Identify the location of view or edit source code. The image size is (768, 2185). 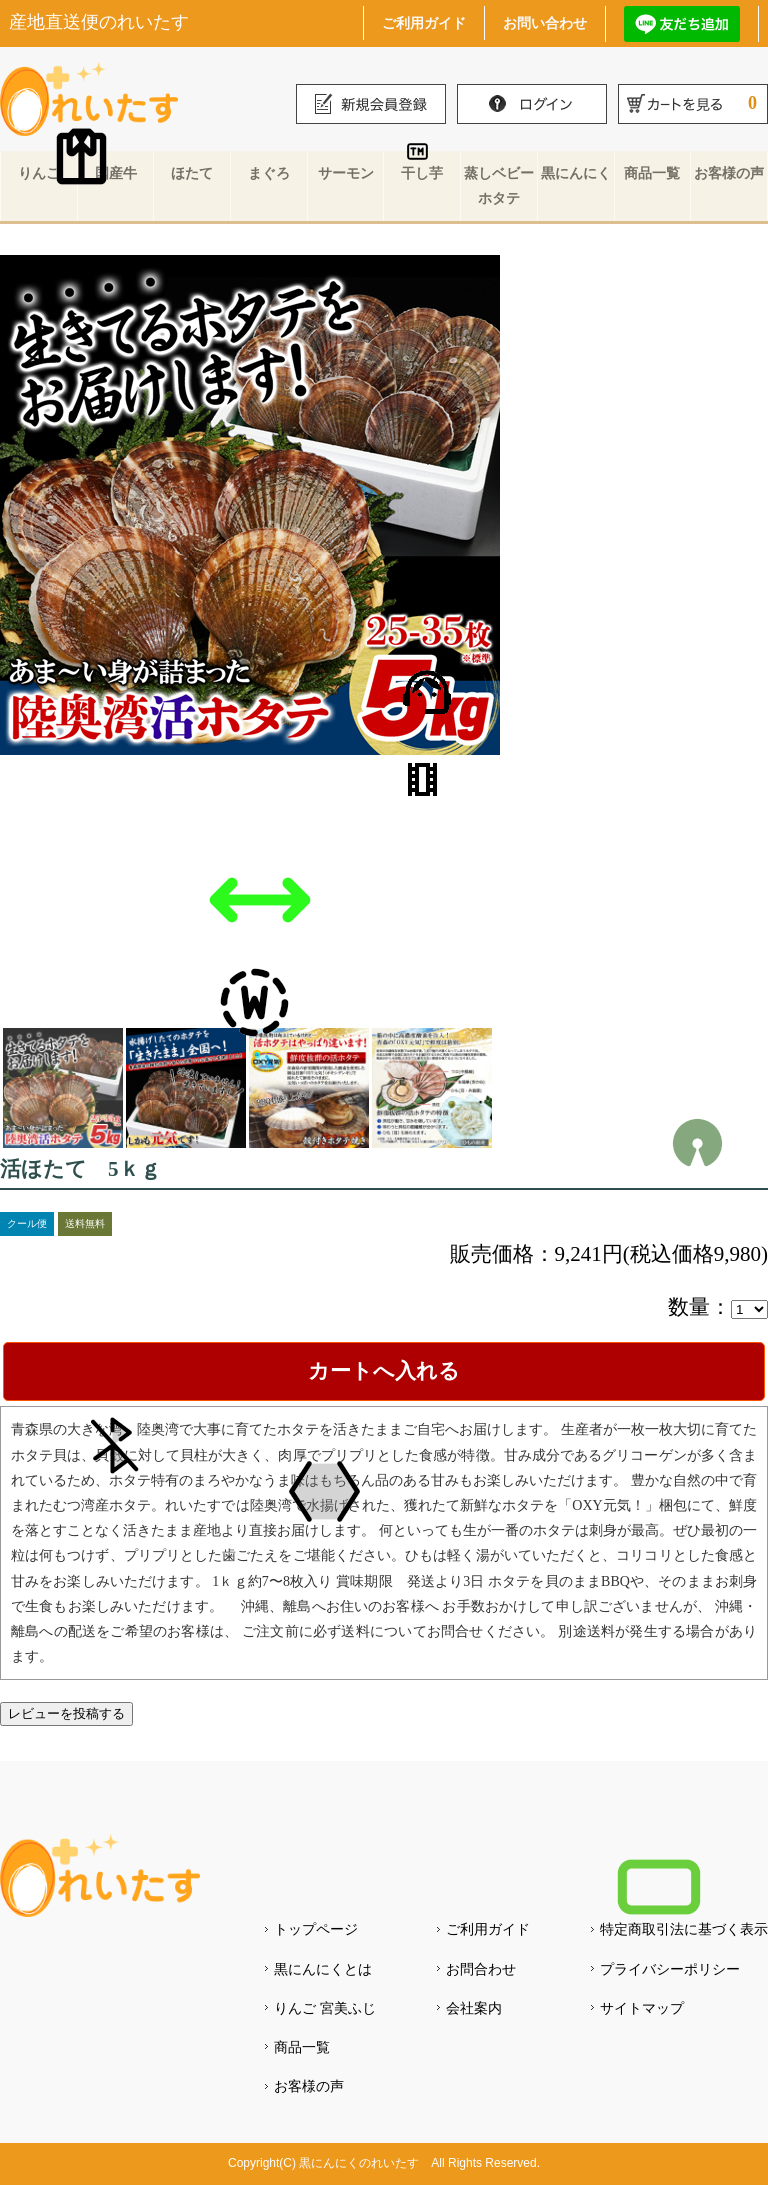
(324, 1491).